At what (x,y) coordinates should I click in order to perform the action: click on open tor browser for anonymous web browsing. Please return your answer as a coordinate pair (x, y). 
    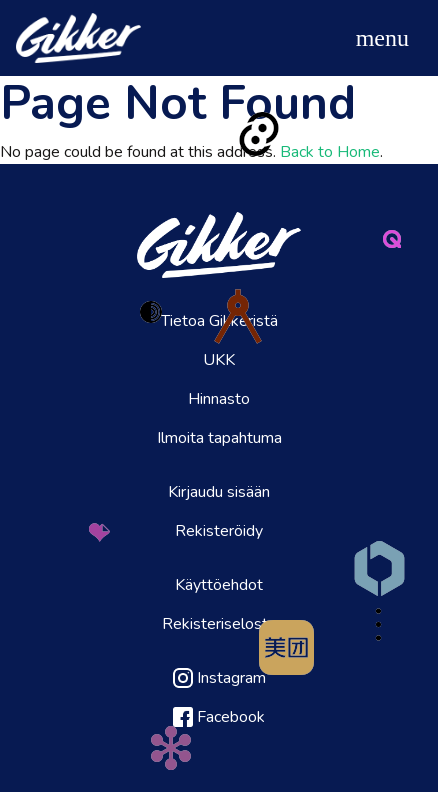
    Looking at the image, I should click on (151, 312).